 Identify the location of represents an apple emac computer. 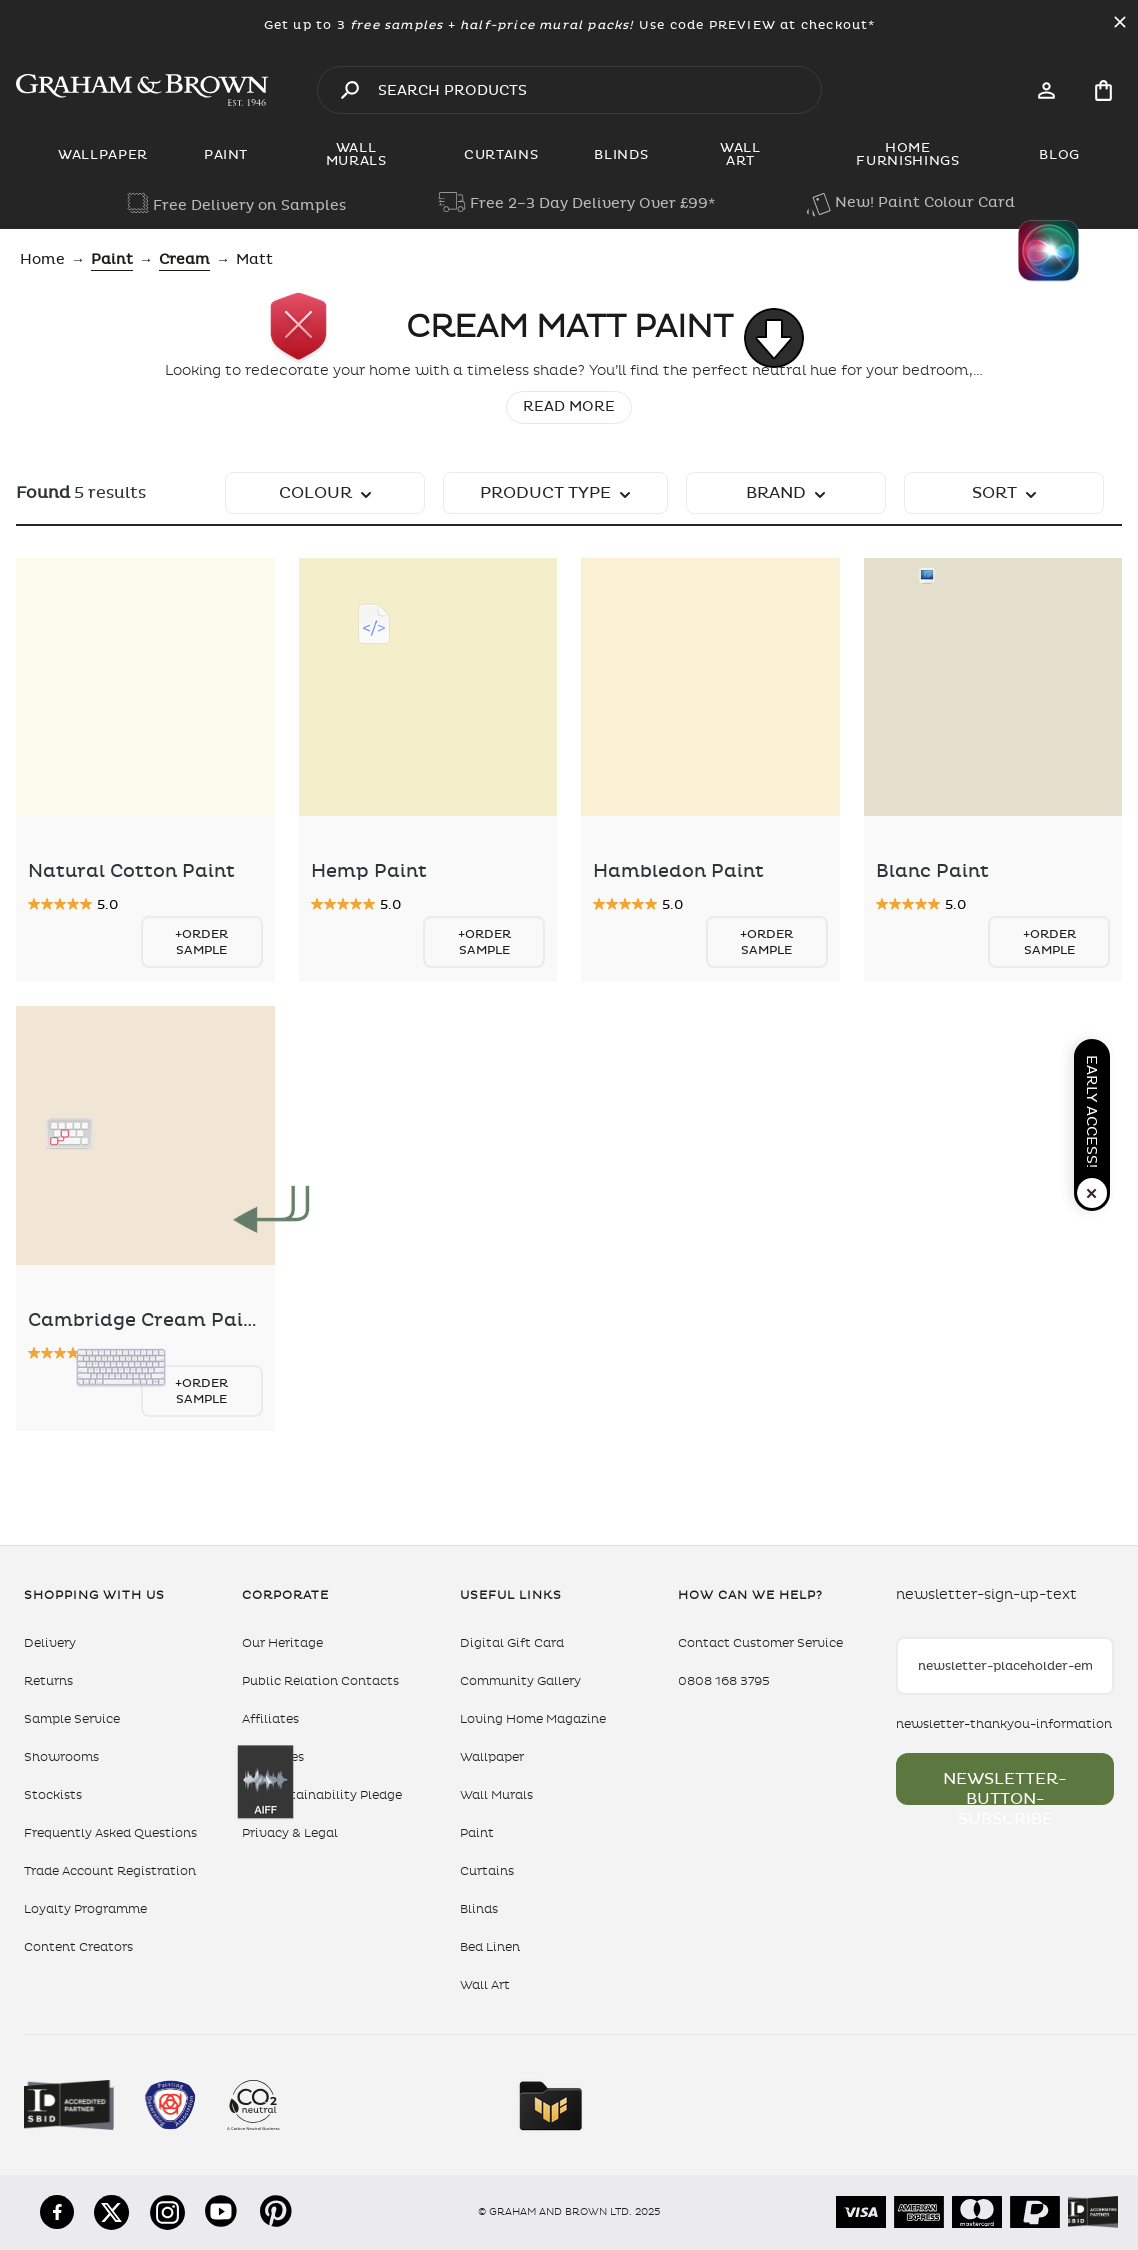
(927, 576).